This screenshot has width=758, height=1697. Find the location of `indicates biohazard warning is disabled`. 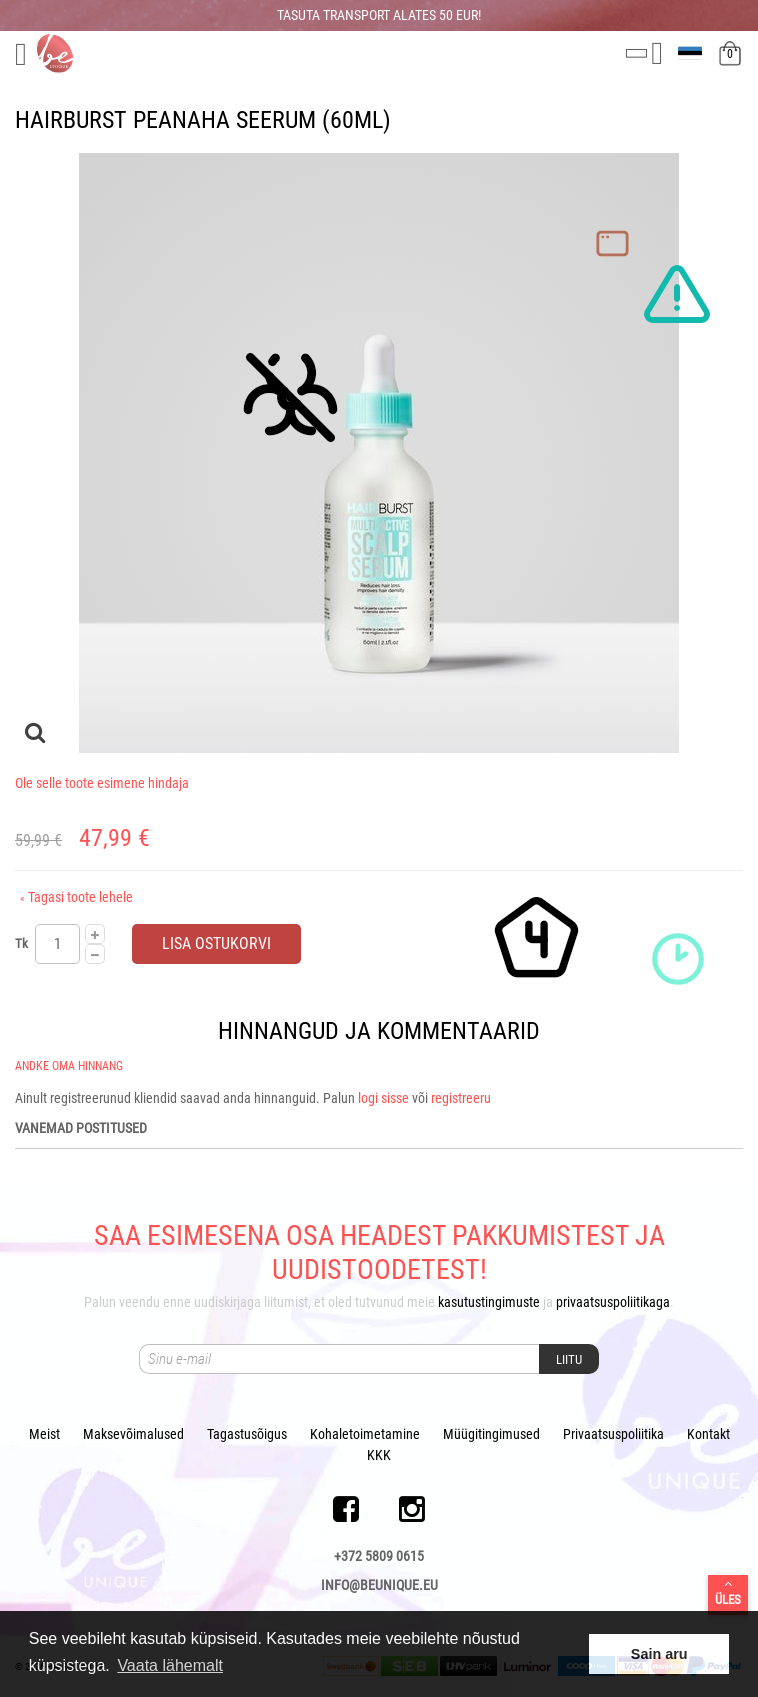

indicates biohazard warning is disabled is located at coordinates (290, 397).